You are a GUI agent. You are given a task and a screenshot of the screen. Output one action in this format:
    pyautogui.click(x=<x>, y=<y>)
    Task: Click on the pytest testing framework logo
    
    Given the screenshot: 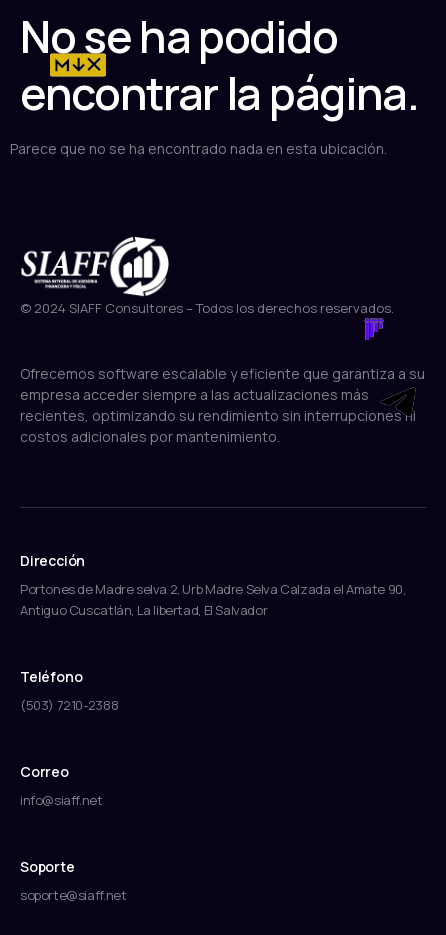 What is the action you would take?
    pyautogui.click(x=374, y=329)
    